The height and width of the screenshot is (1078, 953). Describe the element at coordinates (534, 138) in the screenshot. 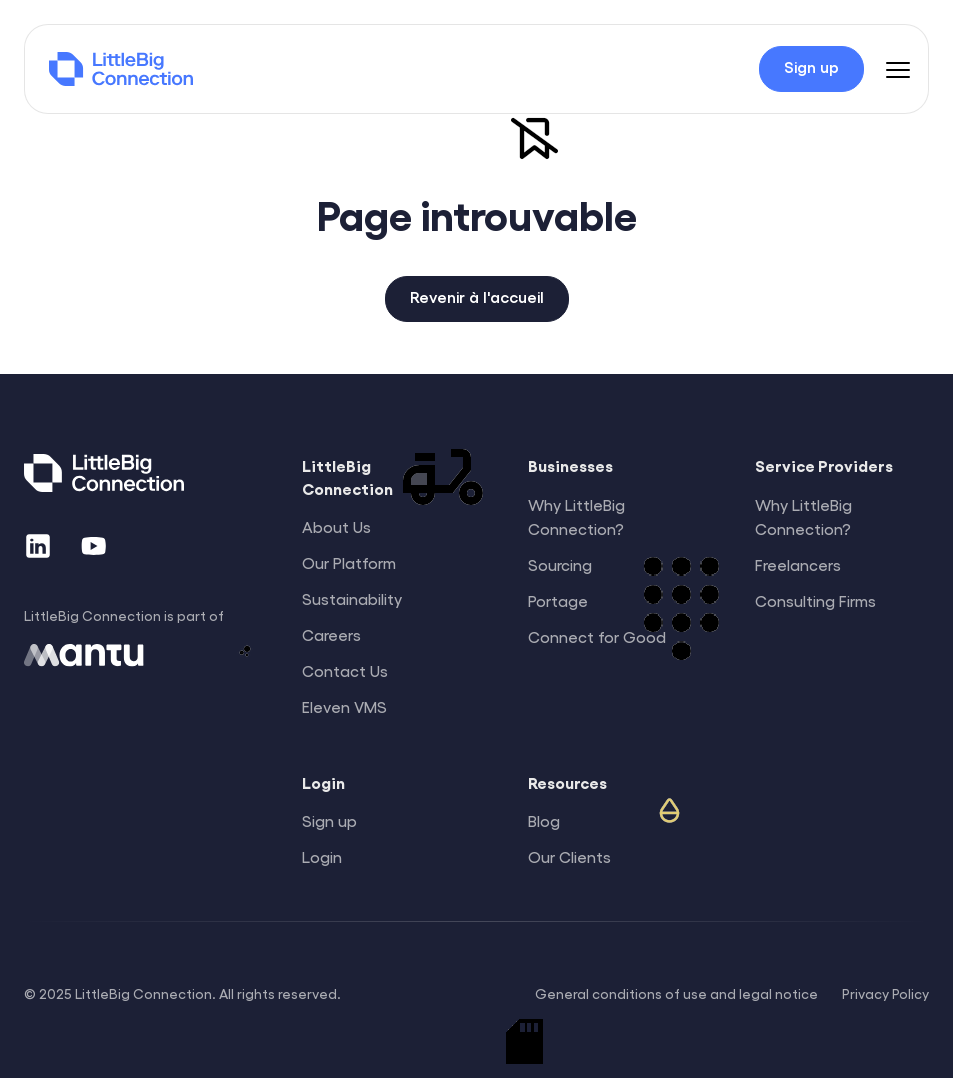

I see `remove bookmark from saved items` at that location.